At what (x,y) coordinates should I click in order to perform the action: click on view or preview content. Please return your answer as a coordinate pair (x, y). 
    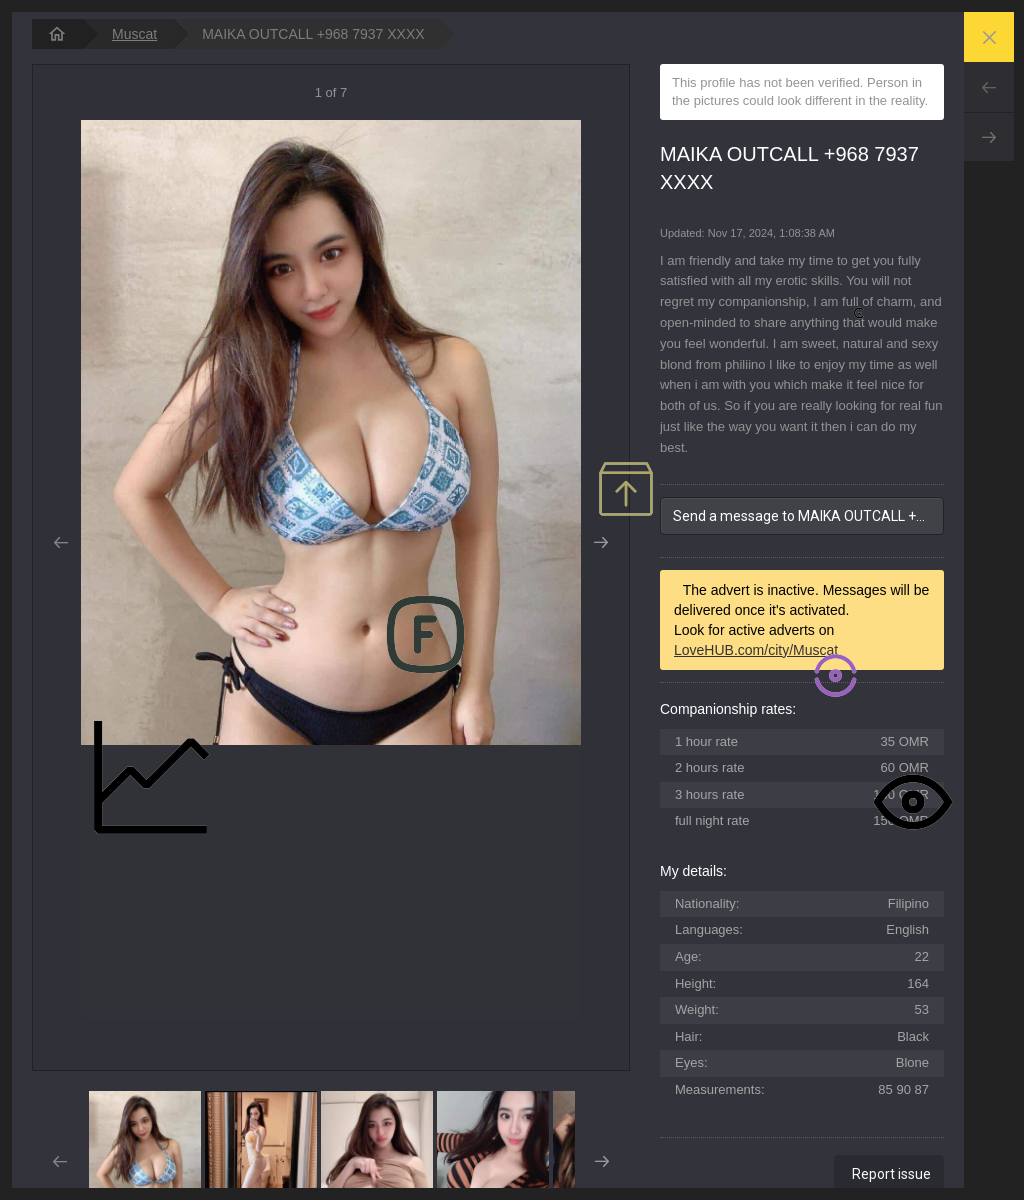
    Looking at the image, I should click on (913, 802).